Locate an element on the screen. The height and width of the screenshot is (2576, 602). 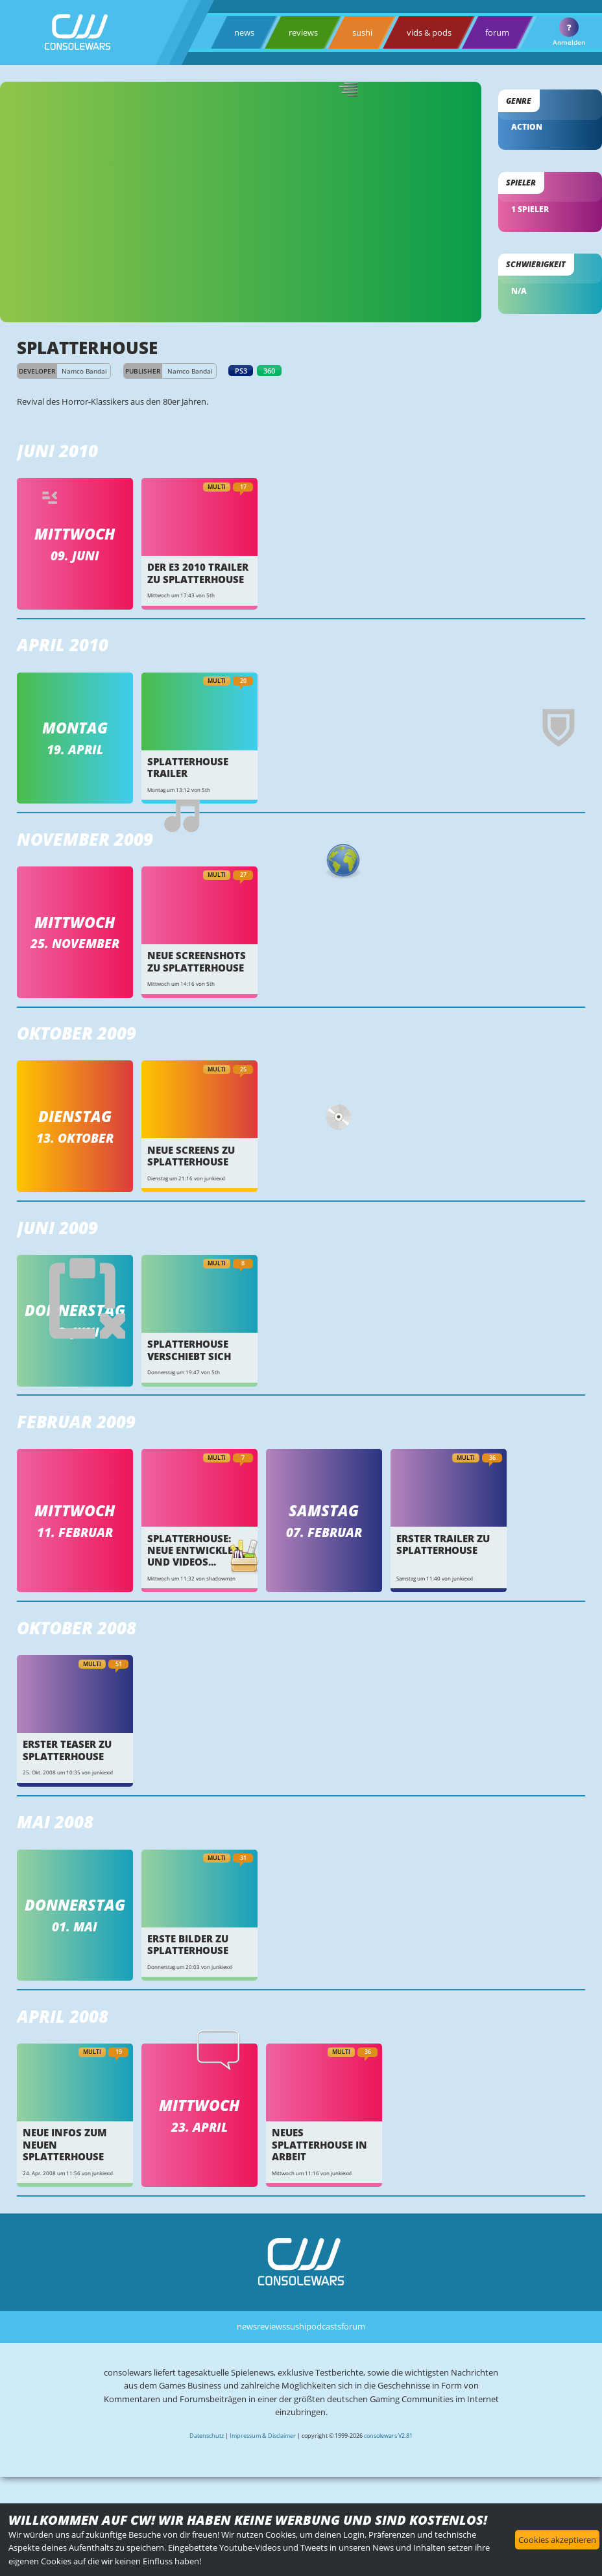
access miscellaneous or uncategorized applications is located at coordinates (245, 1556).